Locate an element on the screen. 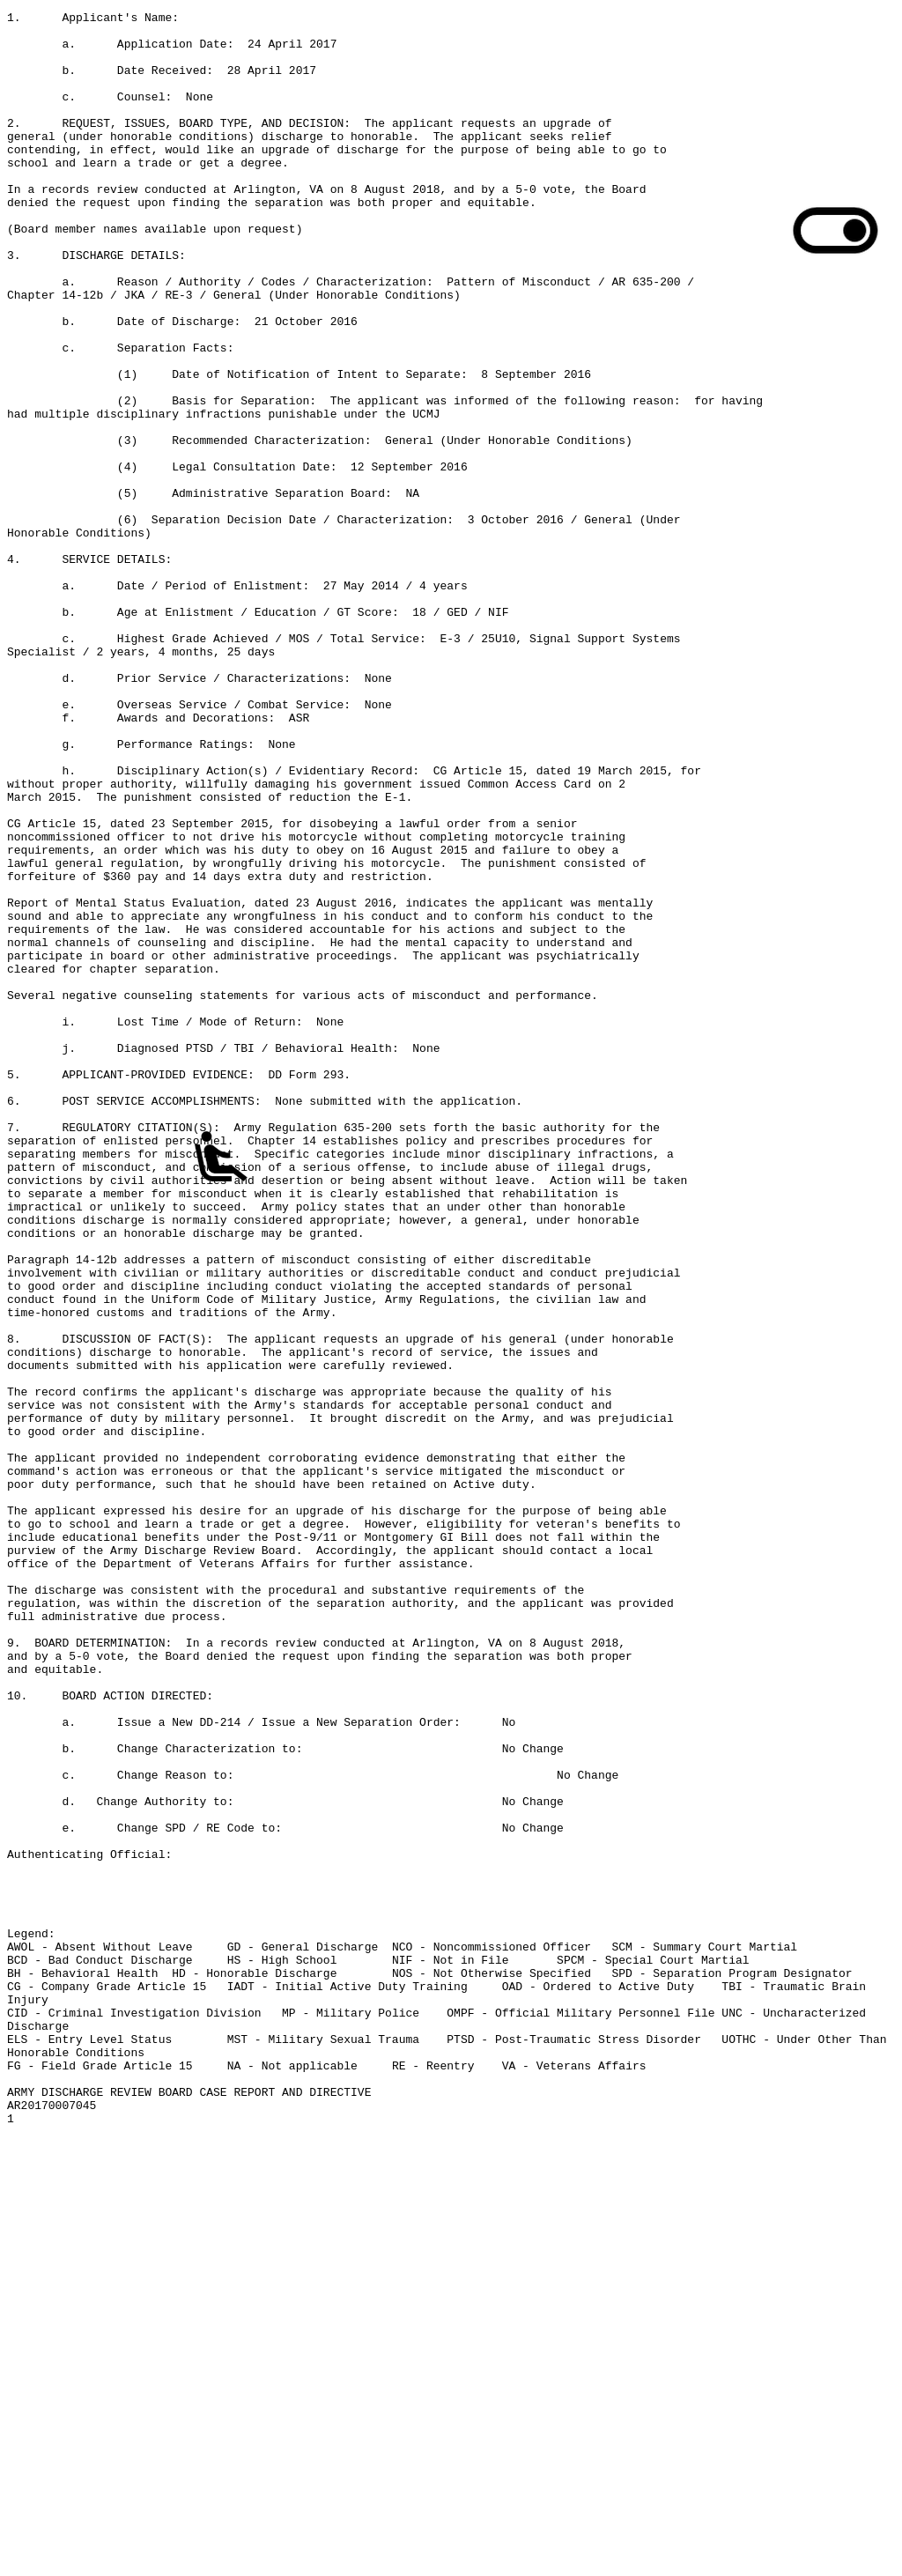  toggle switch in the on/enabled state is located at coordinates (835, 230).